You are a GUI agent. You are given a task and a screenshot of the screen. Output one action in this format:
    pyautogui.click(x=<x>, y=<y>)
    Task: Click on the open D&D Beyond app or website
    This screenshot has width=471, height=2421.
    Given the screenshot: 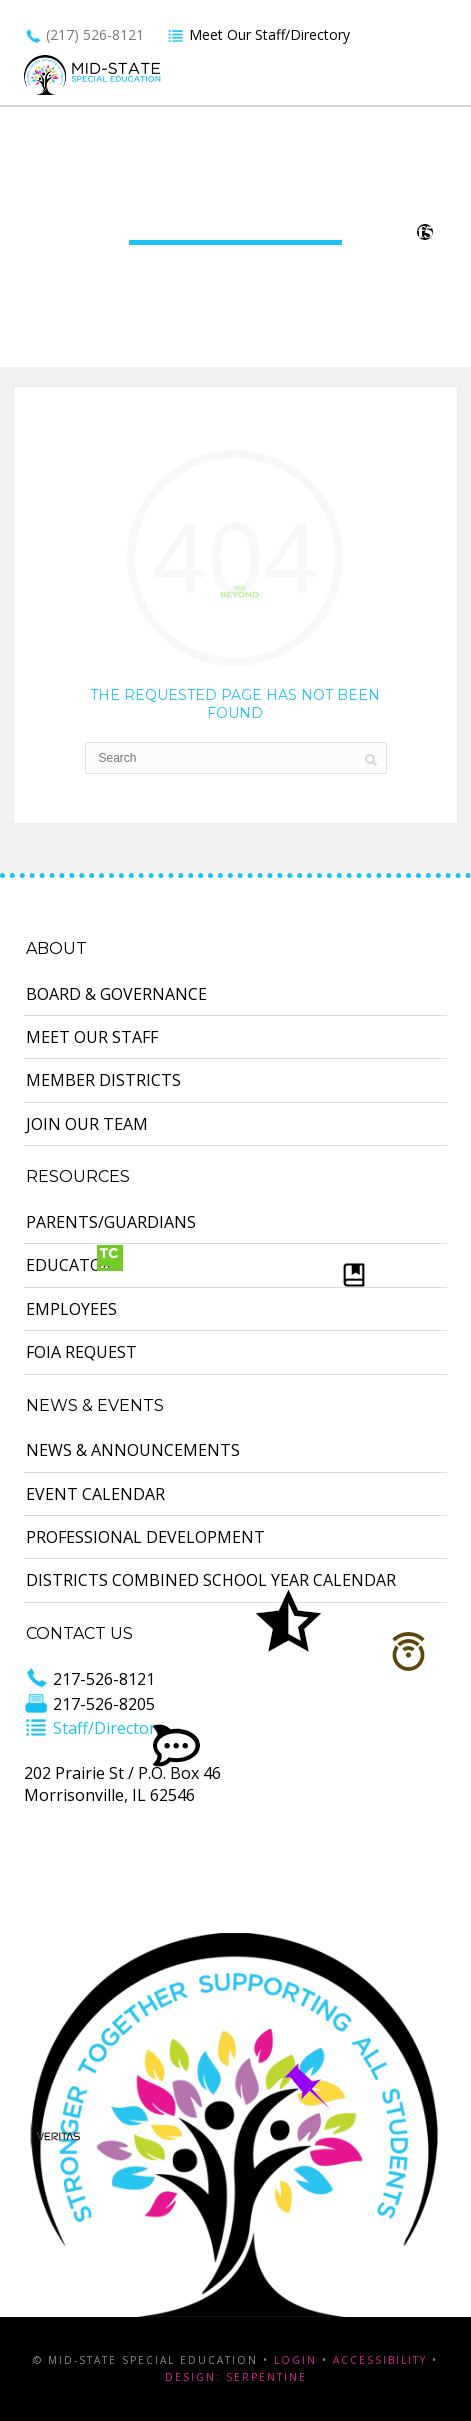 What is the action you would take?
    pyautogui.click(x=239, y=591)
    